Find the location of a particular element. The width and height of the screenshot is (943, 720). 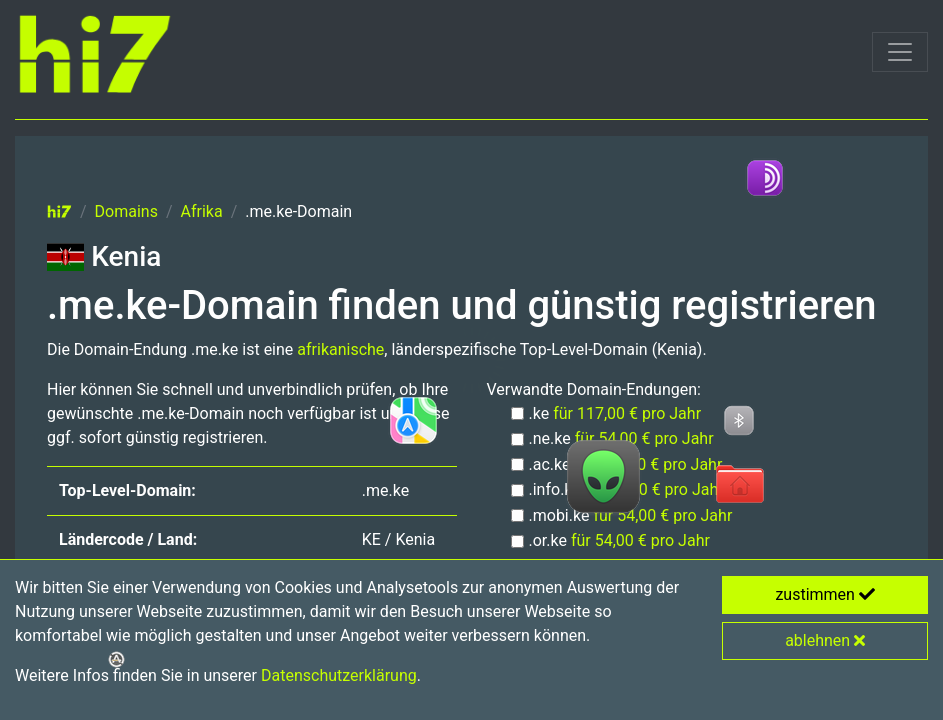

launch alien arena game is located at coordinates (603, 476).